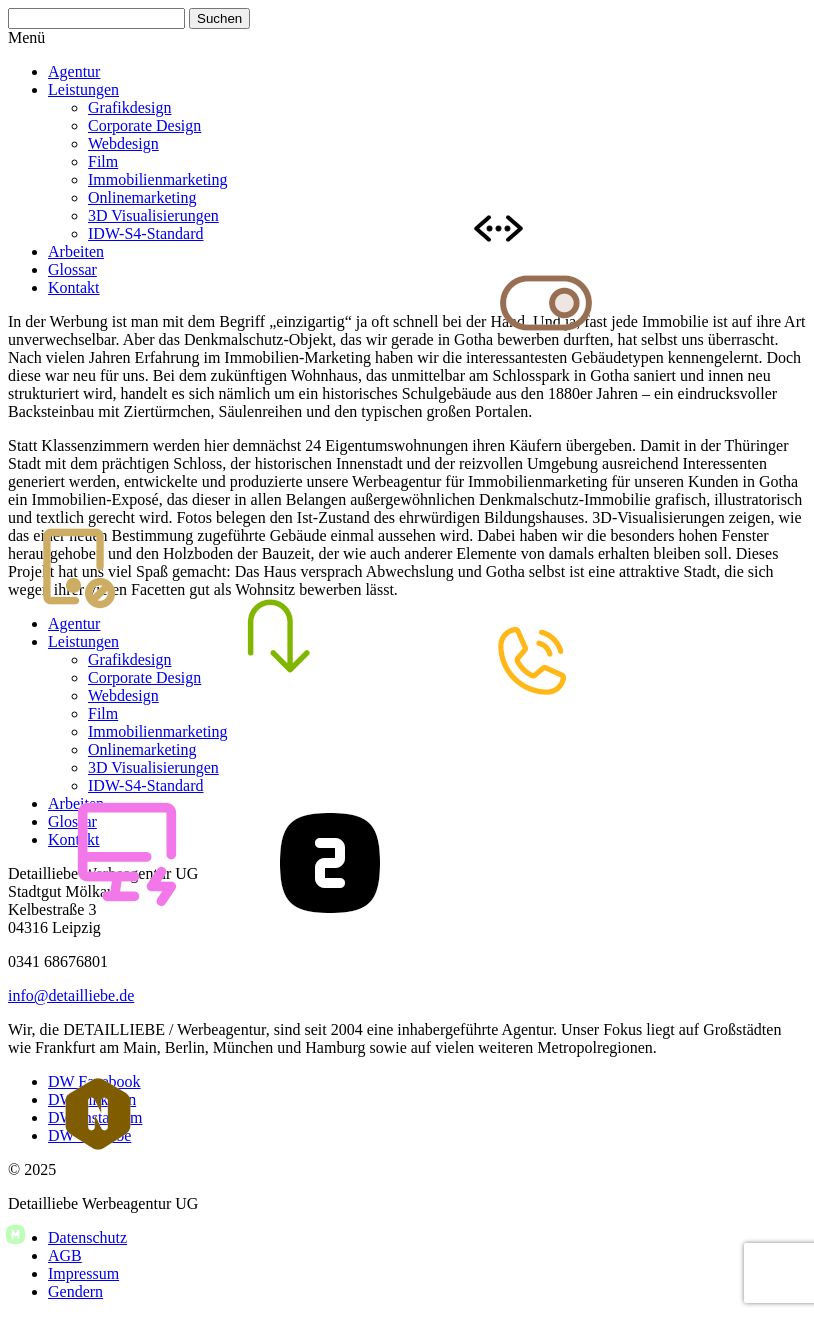 The image size is (814, 1317). I want to click on access menu or main navigation, so click(15, 1234).